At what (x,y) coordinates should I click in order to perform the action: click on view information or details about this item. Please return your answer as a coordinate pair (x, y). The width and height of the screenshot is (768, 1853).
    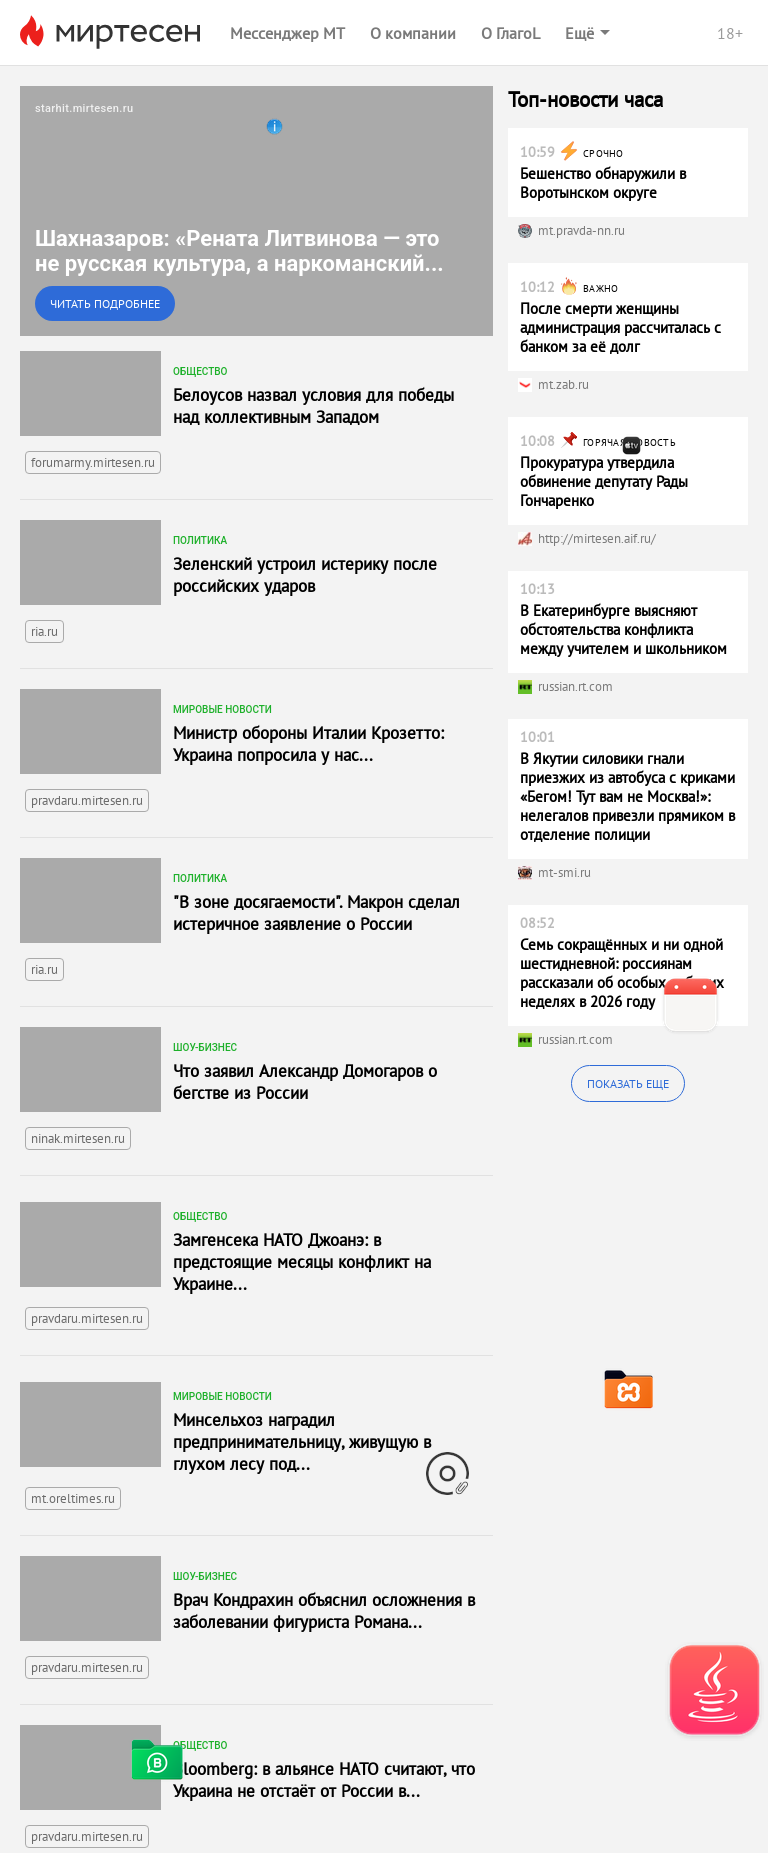
    Looking at the image, I should click on (274, 126).